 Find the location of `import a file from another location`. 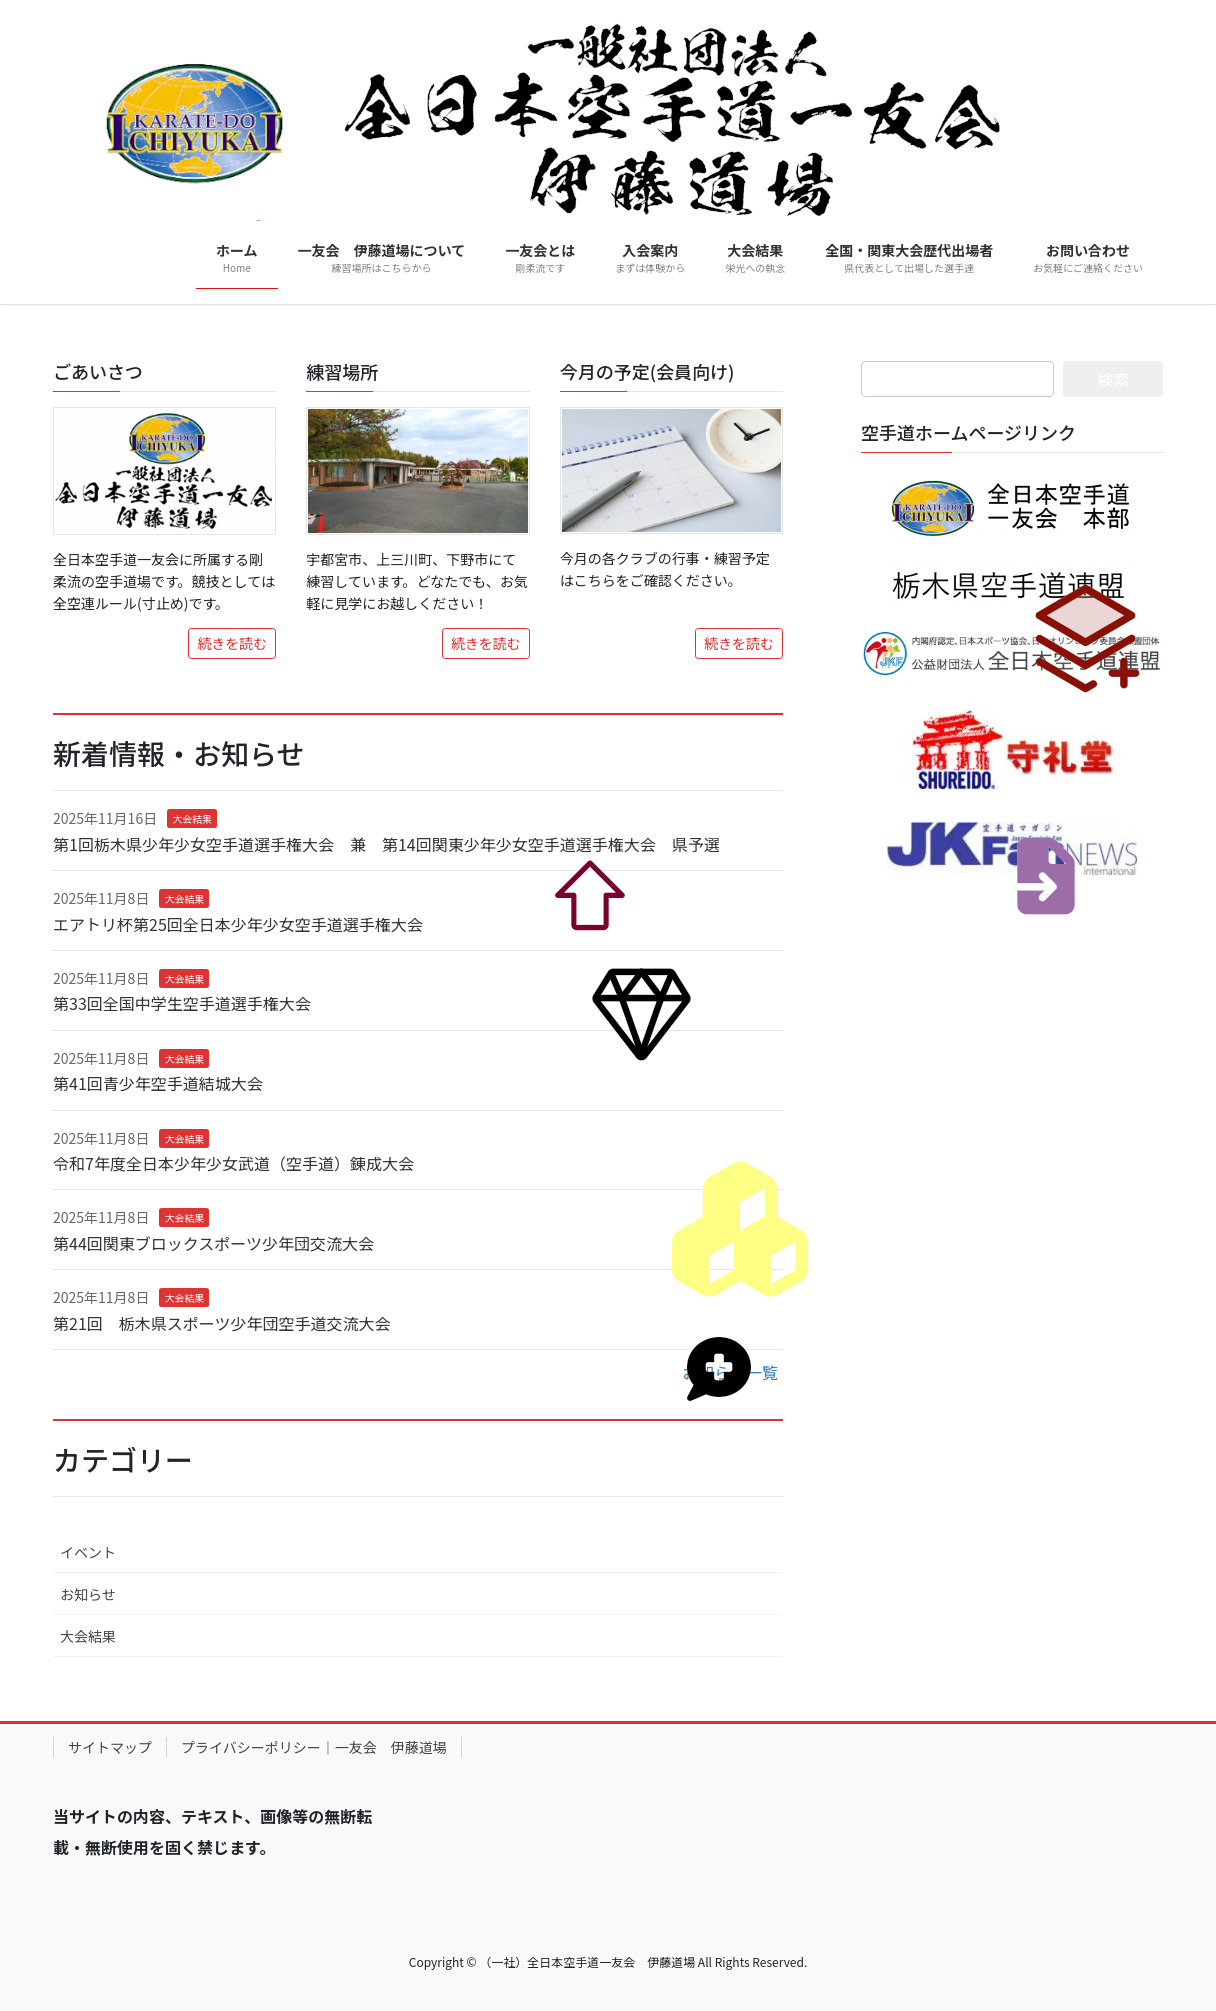

import a file from another location is located at coordinates (1046, 876).